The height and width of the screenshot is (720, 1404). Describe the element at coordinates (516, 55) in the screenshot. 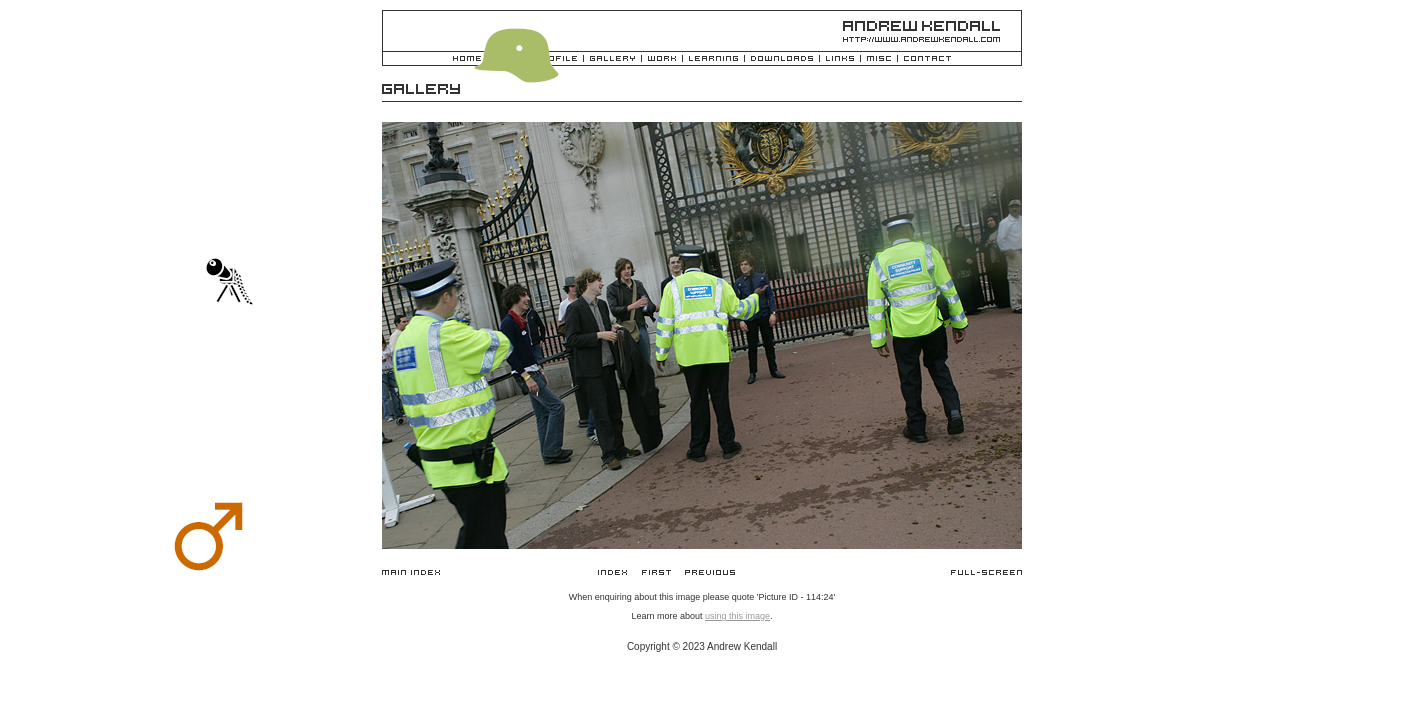

I see `select military or soldier character class` at that location.